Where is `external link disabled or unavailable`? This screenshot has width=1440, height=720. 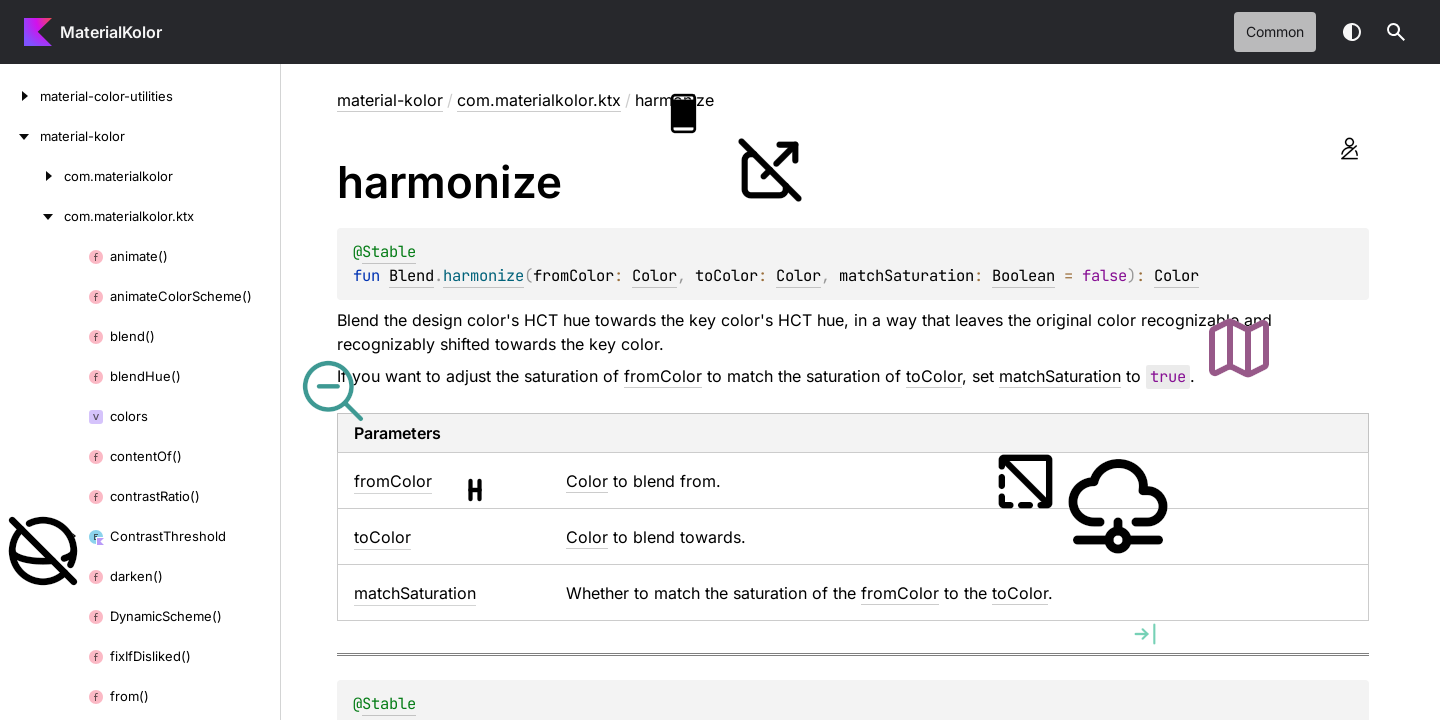
external link disabled or unavailable is located at coordinates (770, 170).